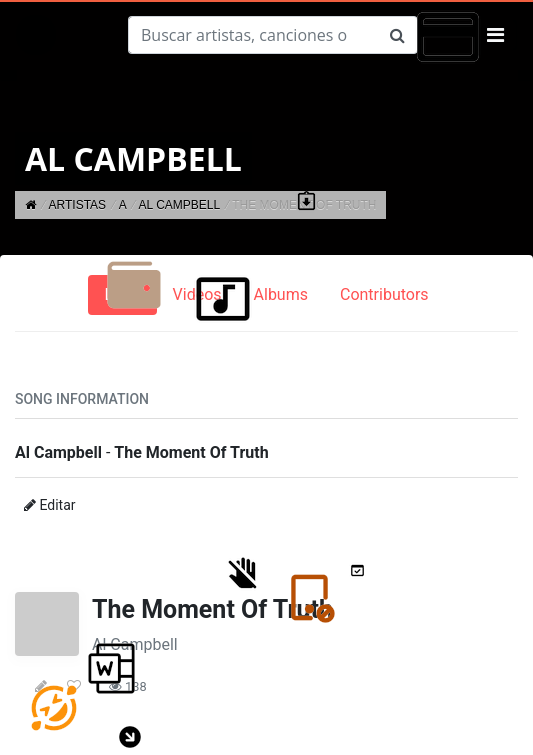 The width and height of the screenshot is (533, 755). What do you see at coordinates (130, 737) in the screenshot?
I see `navigate to the next section diagonally` at bounding box center [130, 737].